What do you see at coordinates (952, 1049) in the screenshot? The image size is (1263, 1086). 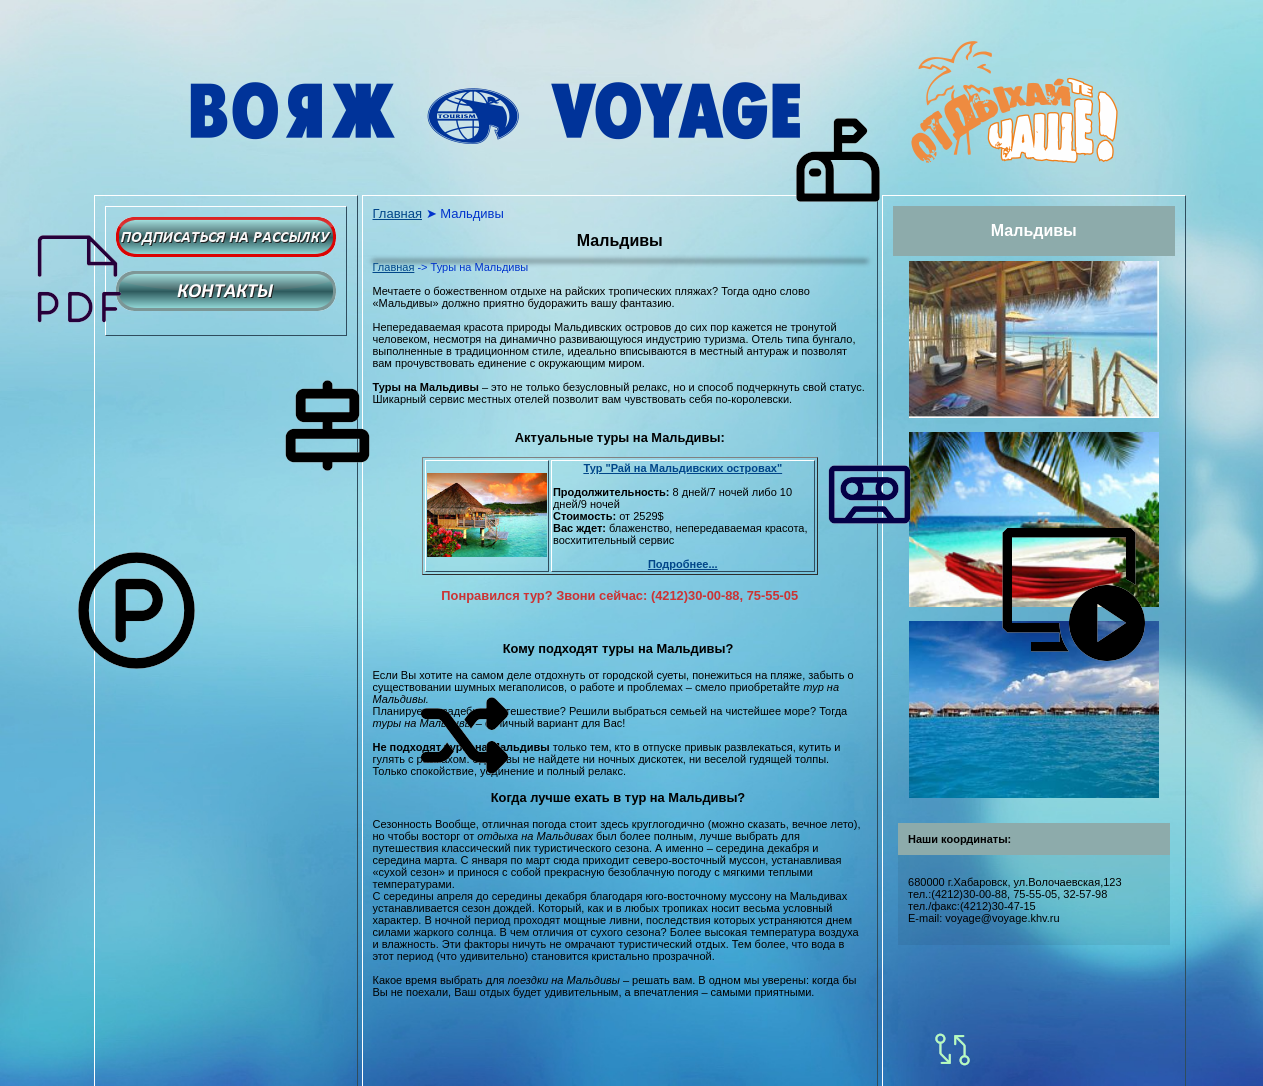 I see `view code differences between versions` at bounding box center [952, 1049].